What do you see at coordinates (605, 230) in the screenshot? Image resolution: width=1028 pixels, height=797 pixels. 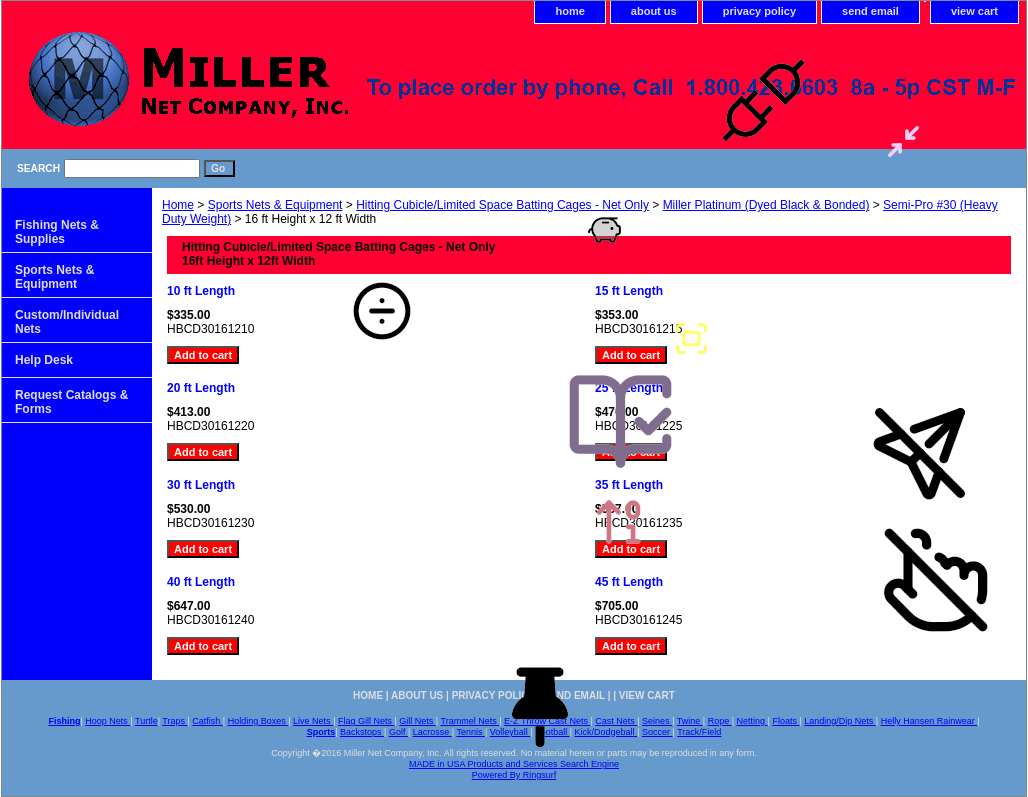 I see `access savings or budget features` at bounding box center [605, 230].